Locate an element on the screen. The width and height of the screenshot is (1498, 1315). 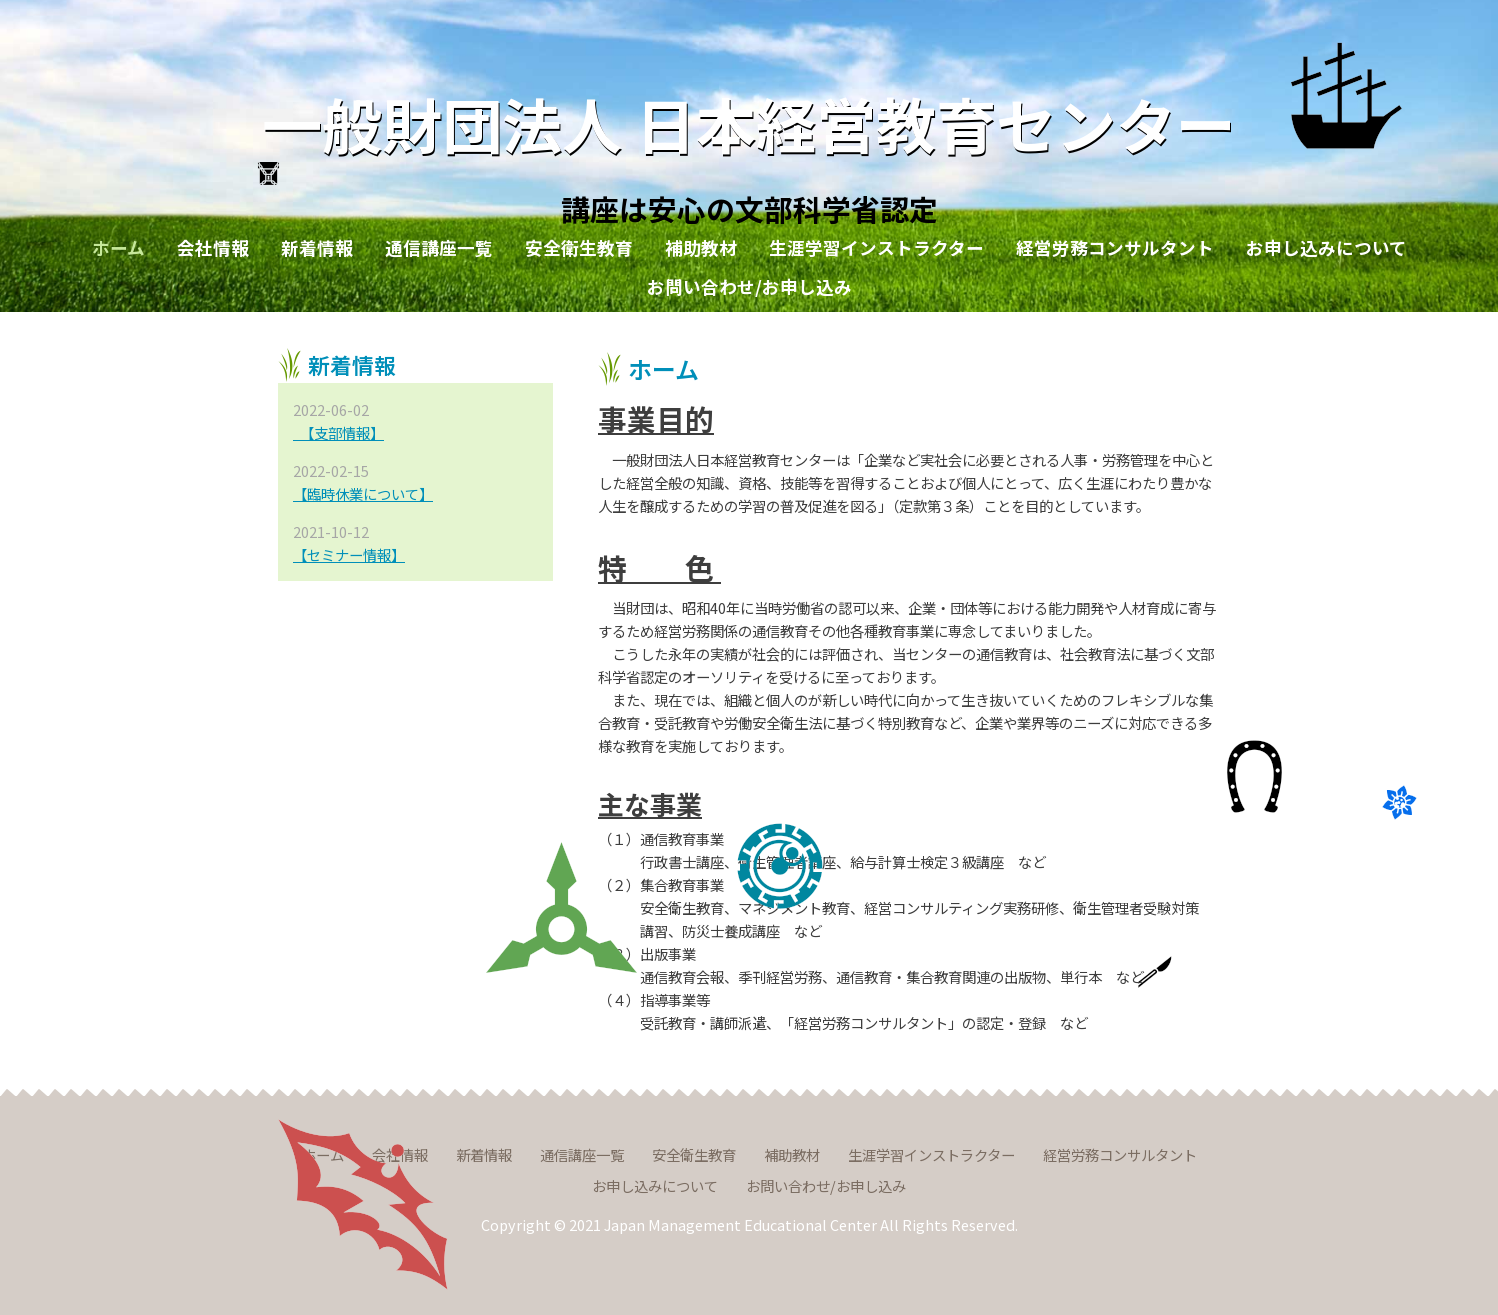
indicates damage or injury status in a game is located at coordinates (362, 1204).